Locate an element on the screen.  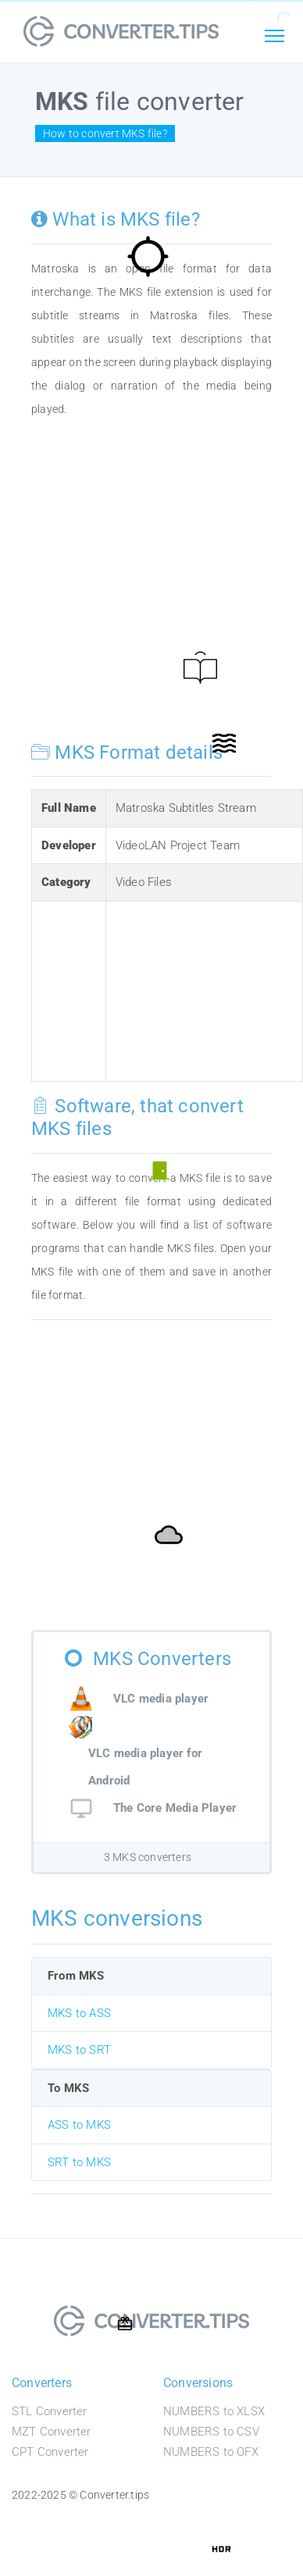
redeem a gift card or voucher is located at coordinates (125, 2324).